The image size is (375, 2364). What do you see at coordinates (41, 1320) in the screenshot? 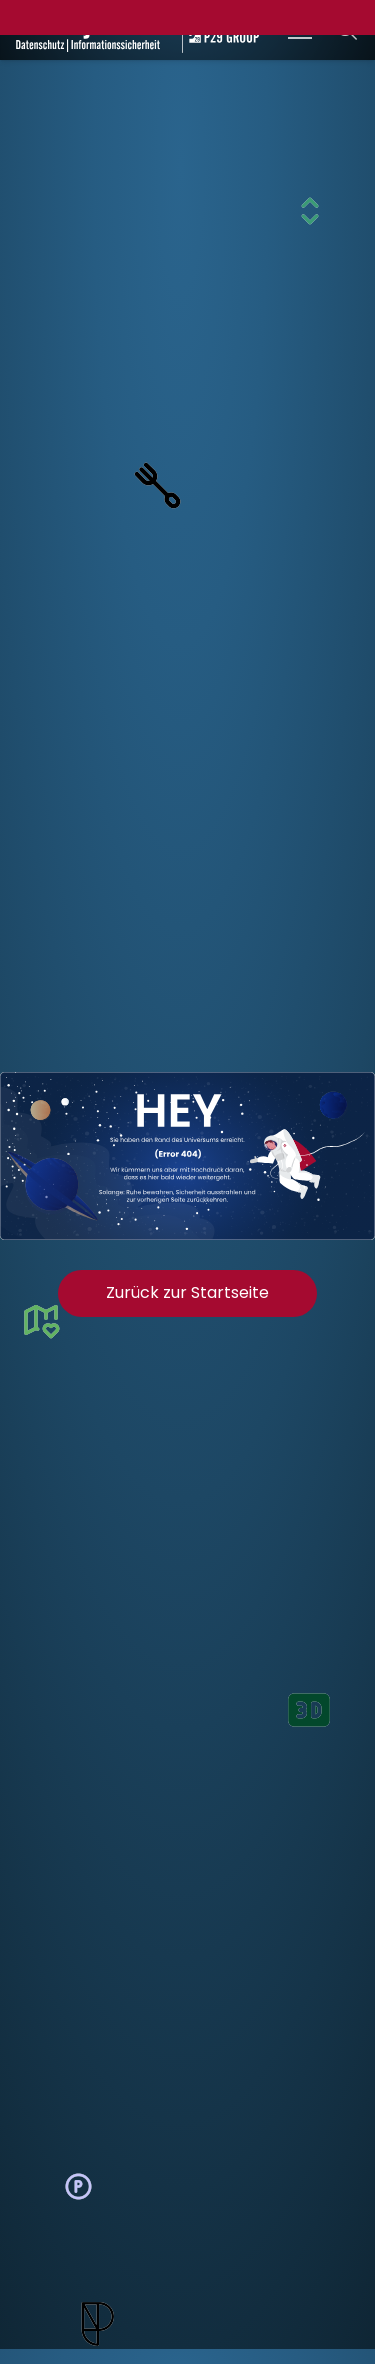
I see `view favorite locations on map` at bounding box center [41, 1320].